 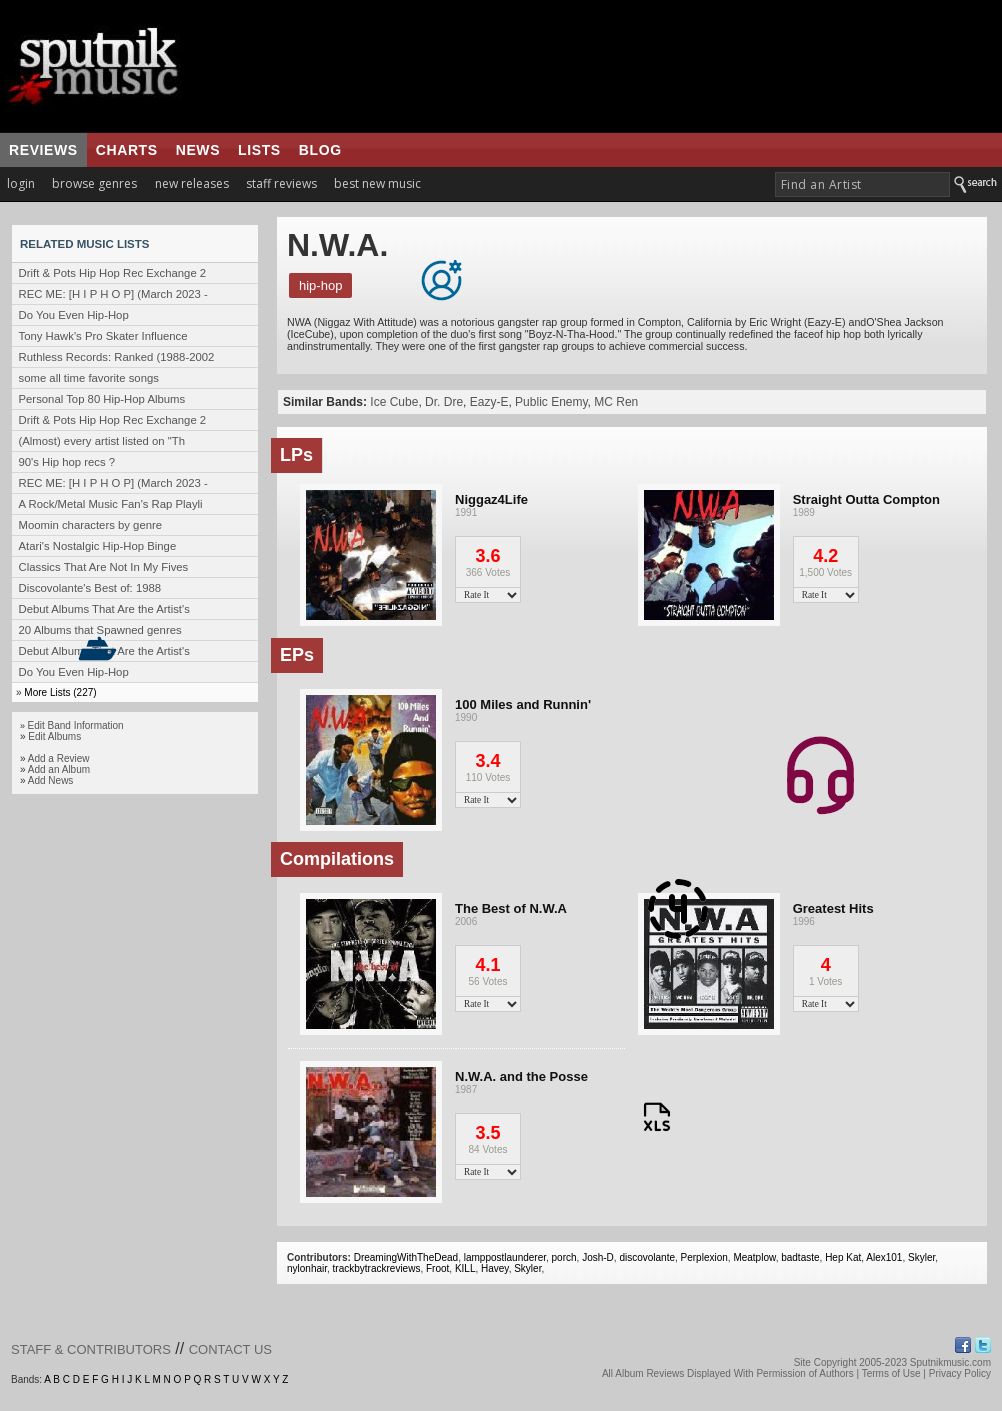 What do you see at coordinates (97, 648) in the screenshot?
I see `select ferry as transportation mode` at bounding box center [97, 648].